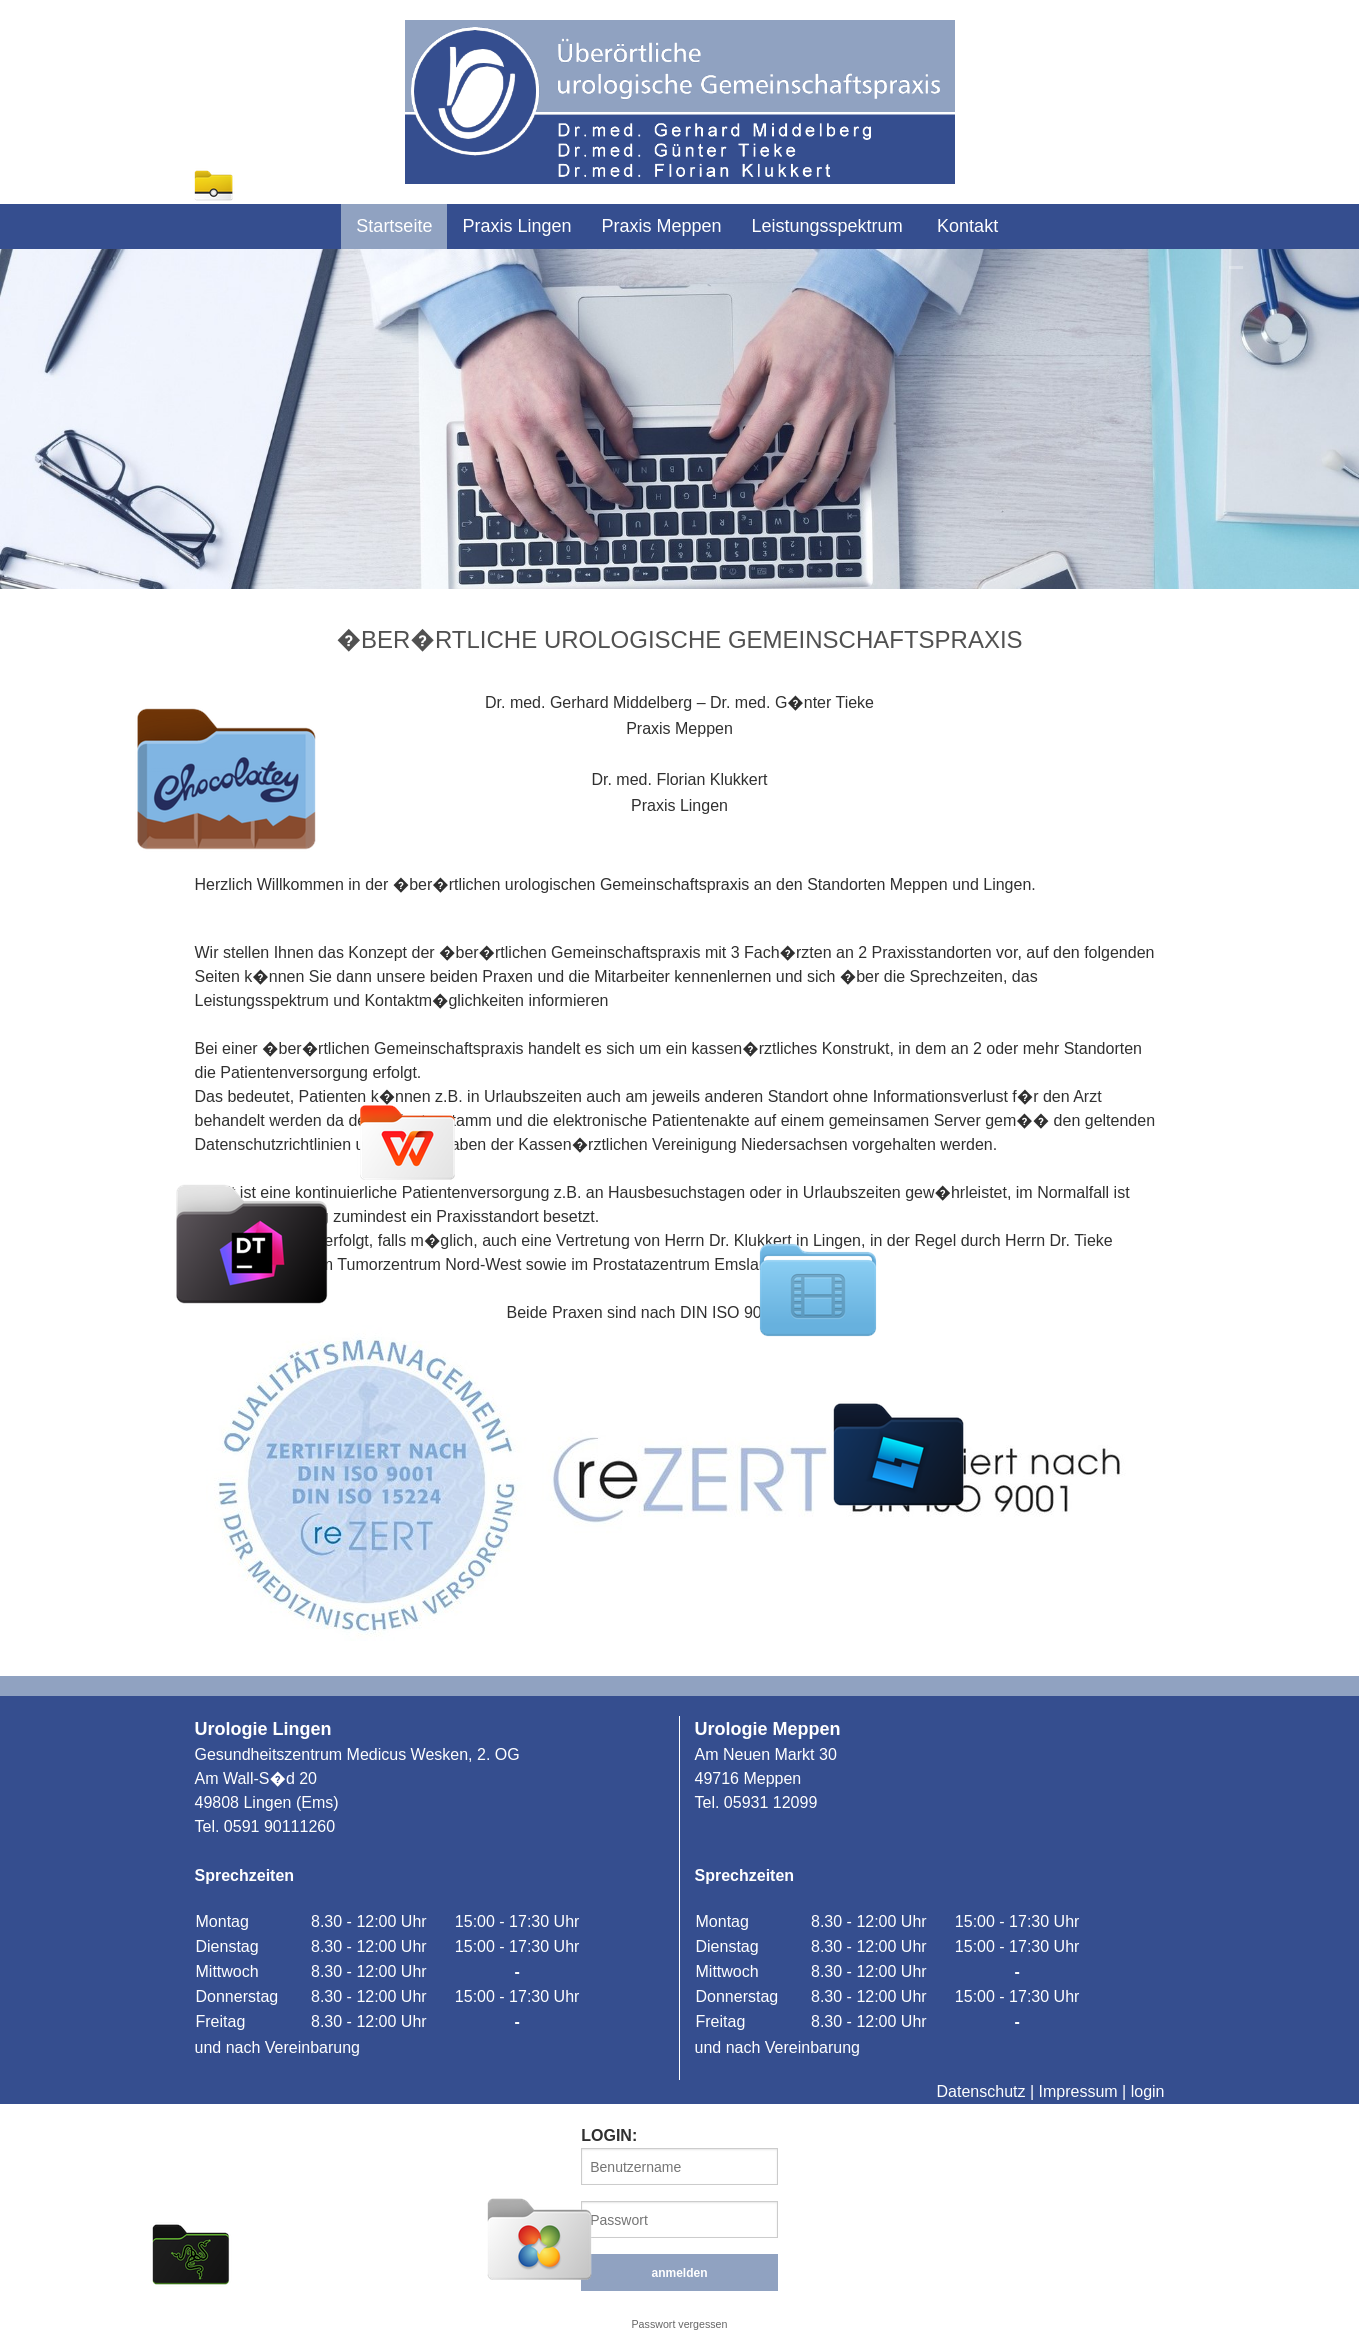 The width and height of the screenshot is (1359, 2335). I want to click on folder containing chocolatey package manager files, so click(225, 783).